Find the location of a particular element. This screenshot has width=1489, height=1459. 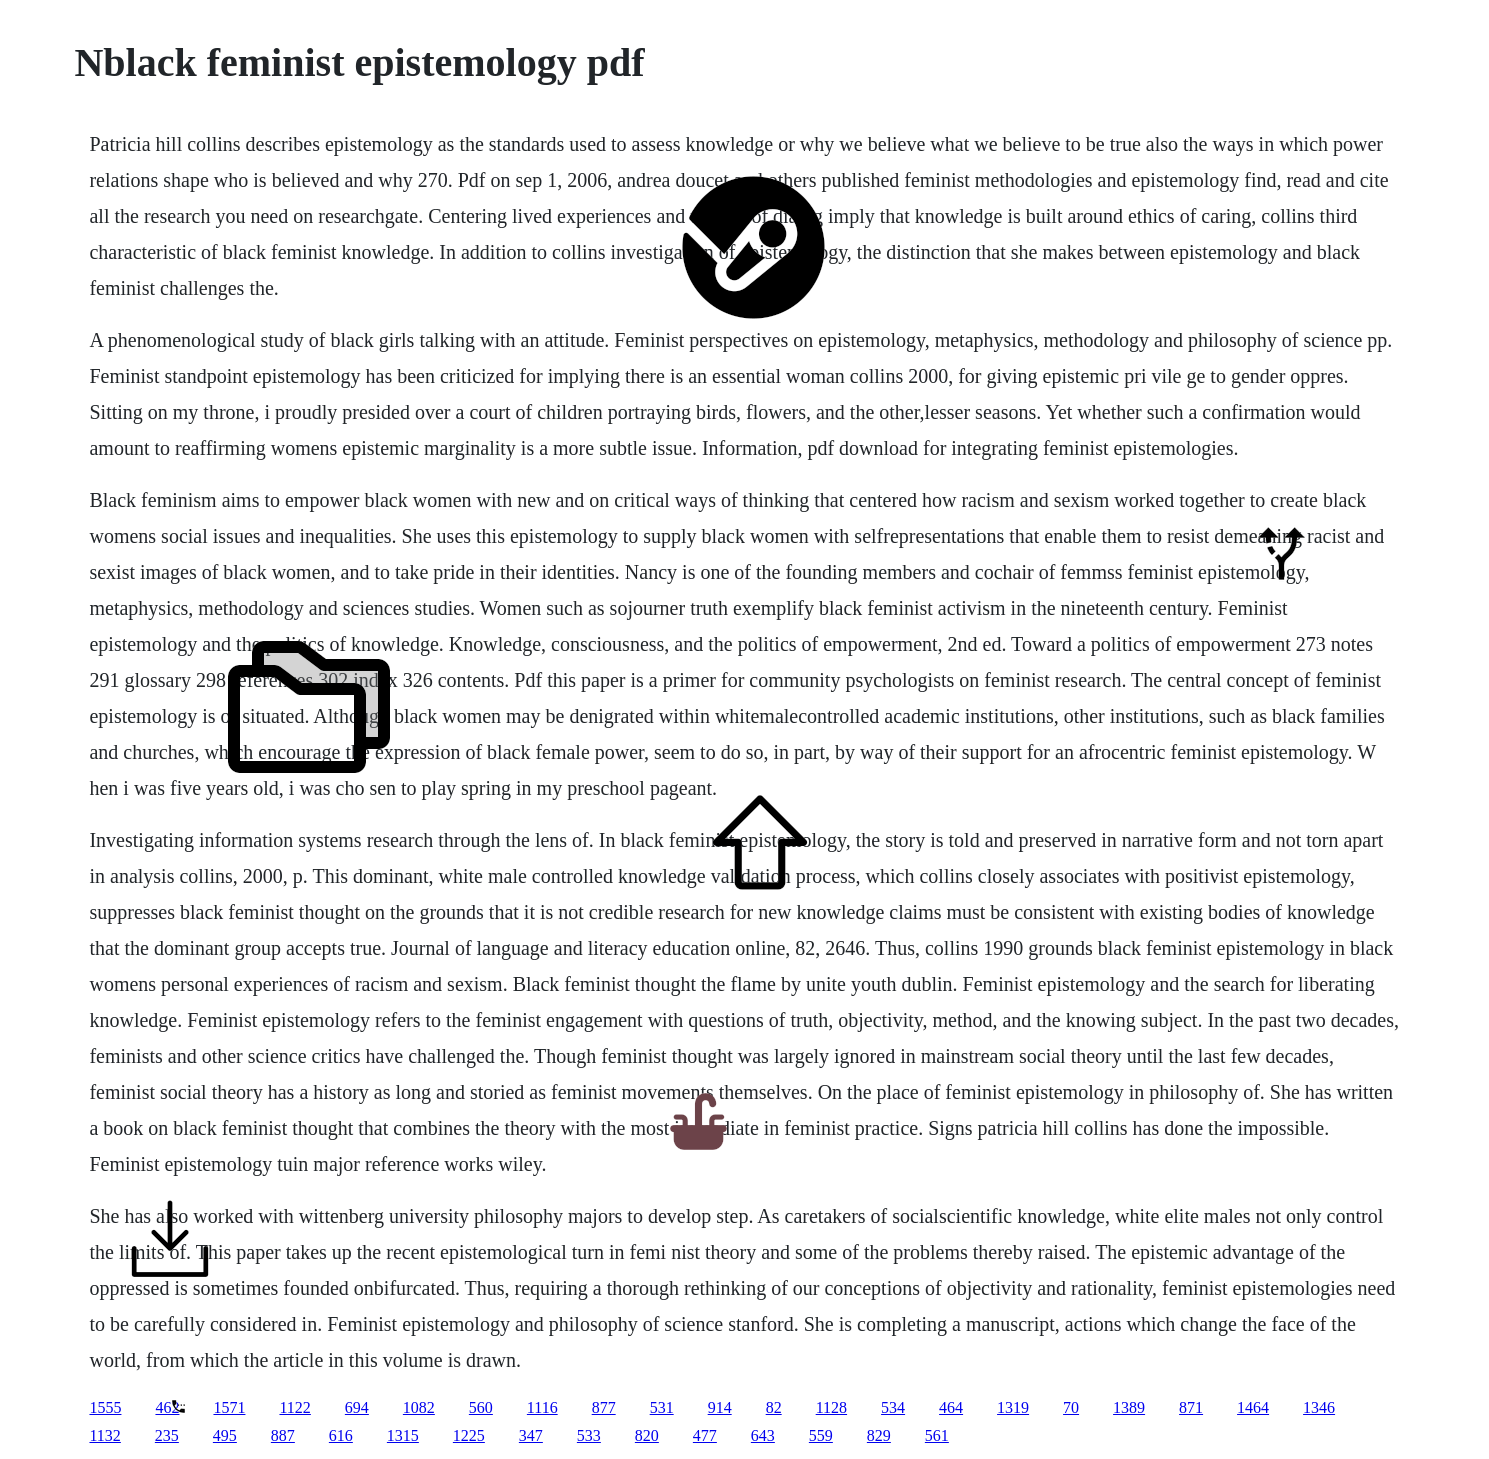

view alternative routes is located at coordinates (1281, 553).